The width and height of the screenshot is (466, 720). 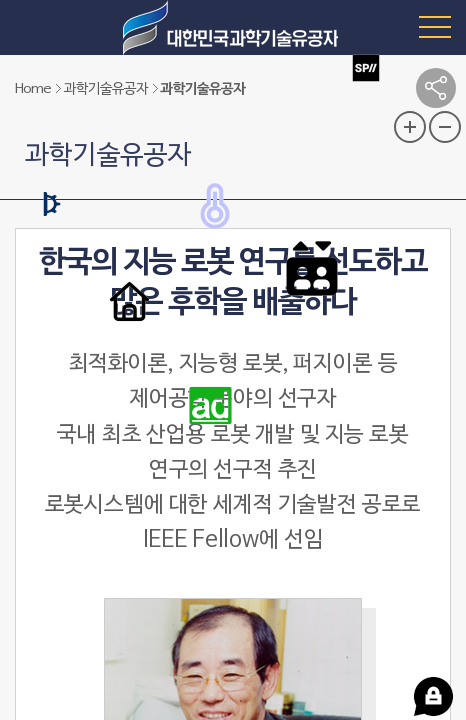 I want to click on dlib machine learning library logo, so click(x=52, y=204).